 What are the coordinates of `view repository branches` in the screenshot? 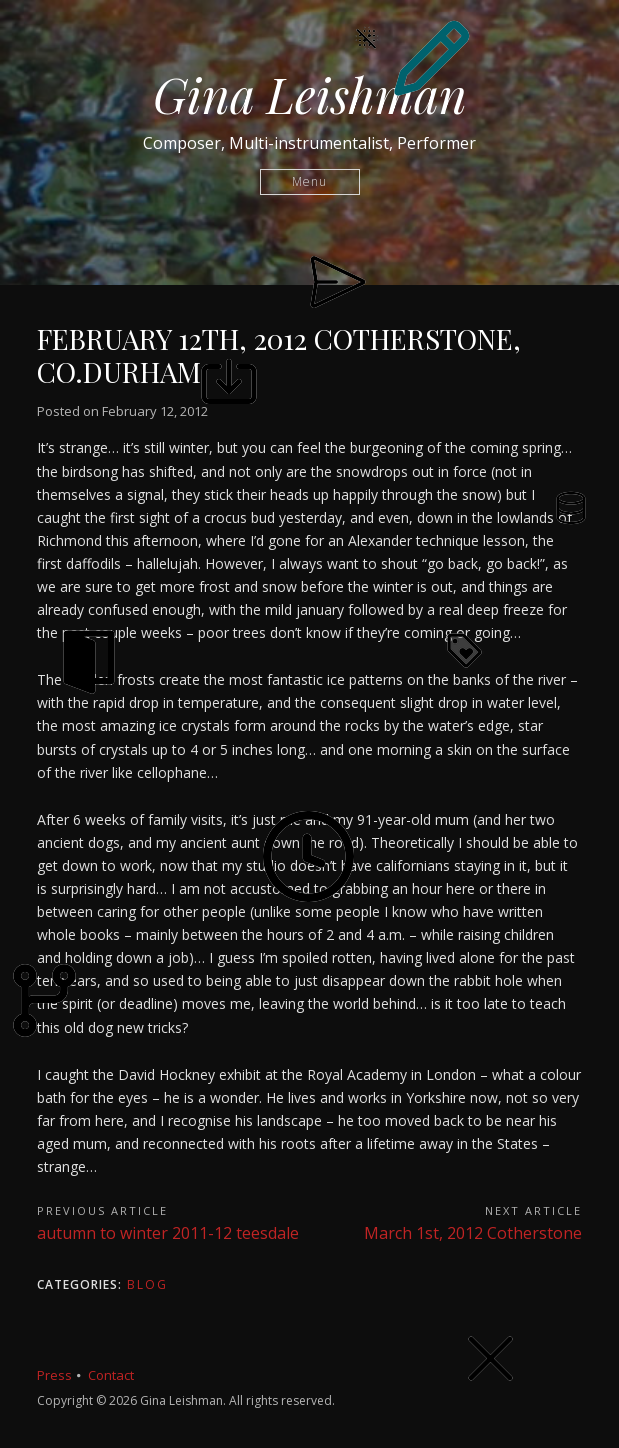 It's located at (44, 1000).